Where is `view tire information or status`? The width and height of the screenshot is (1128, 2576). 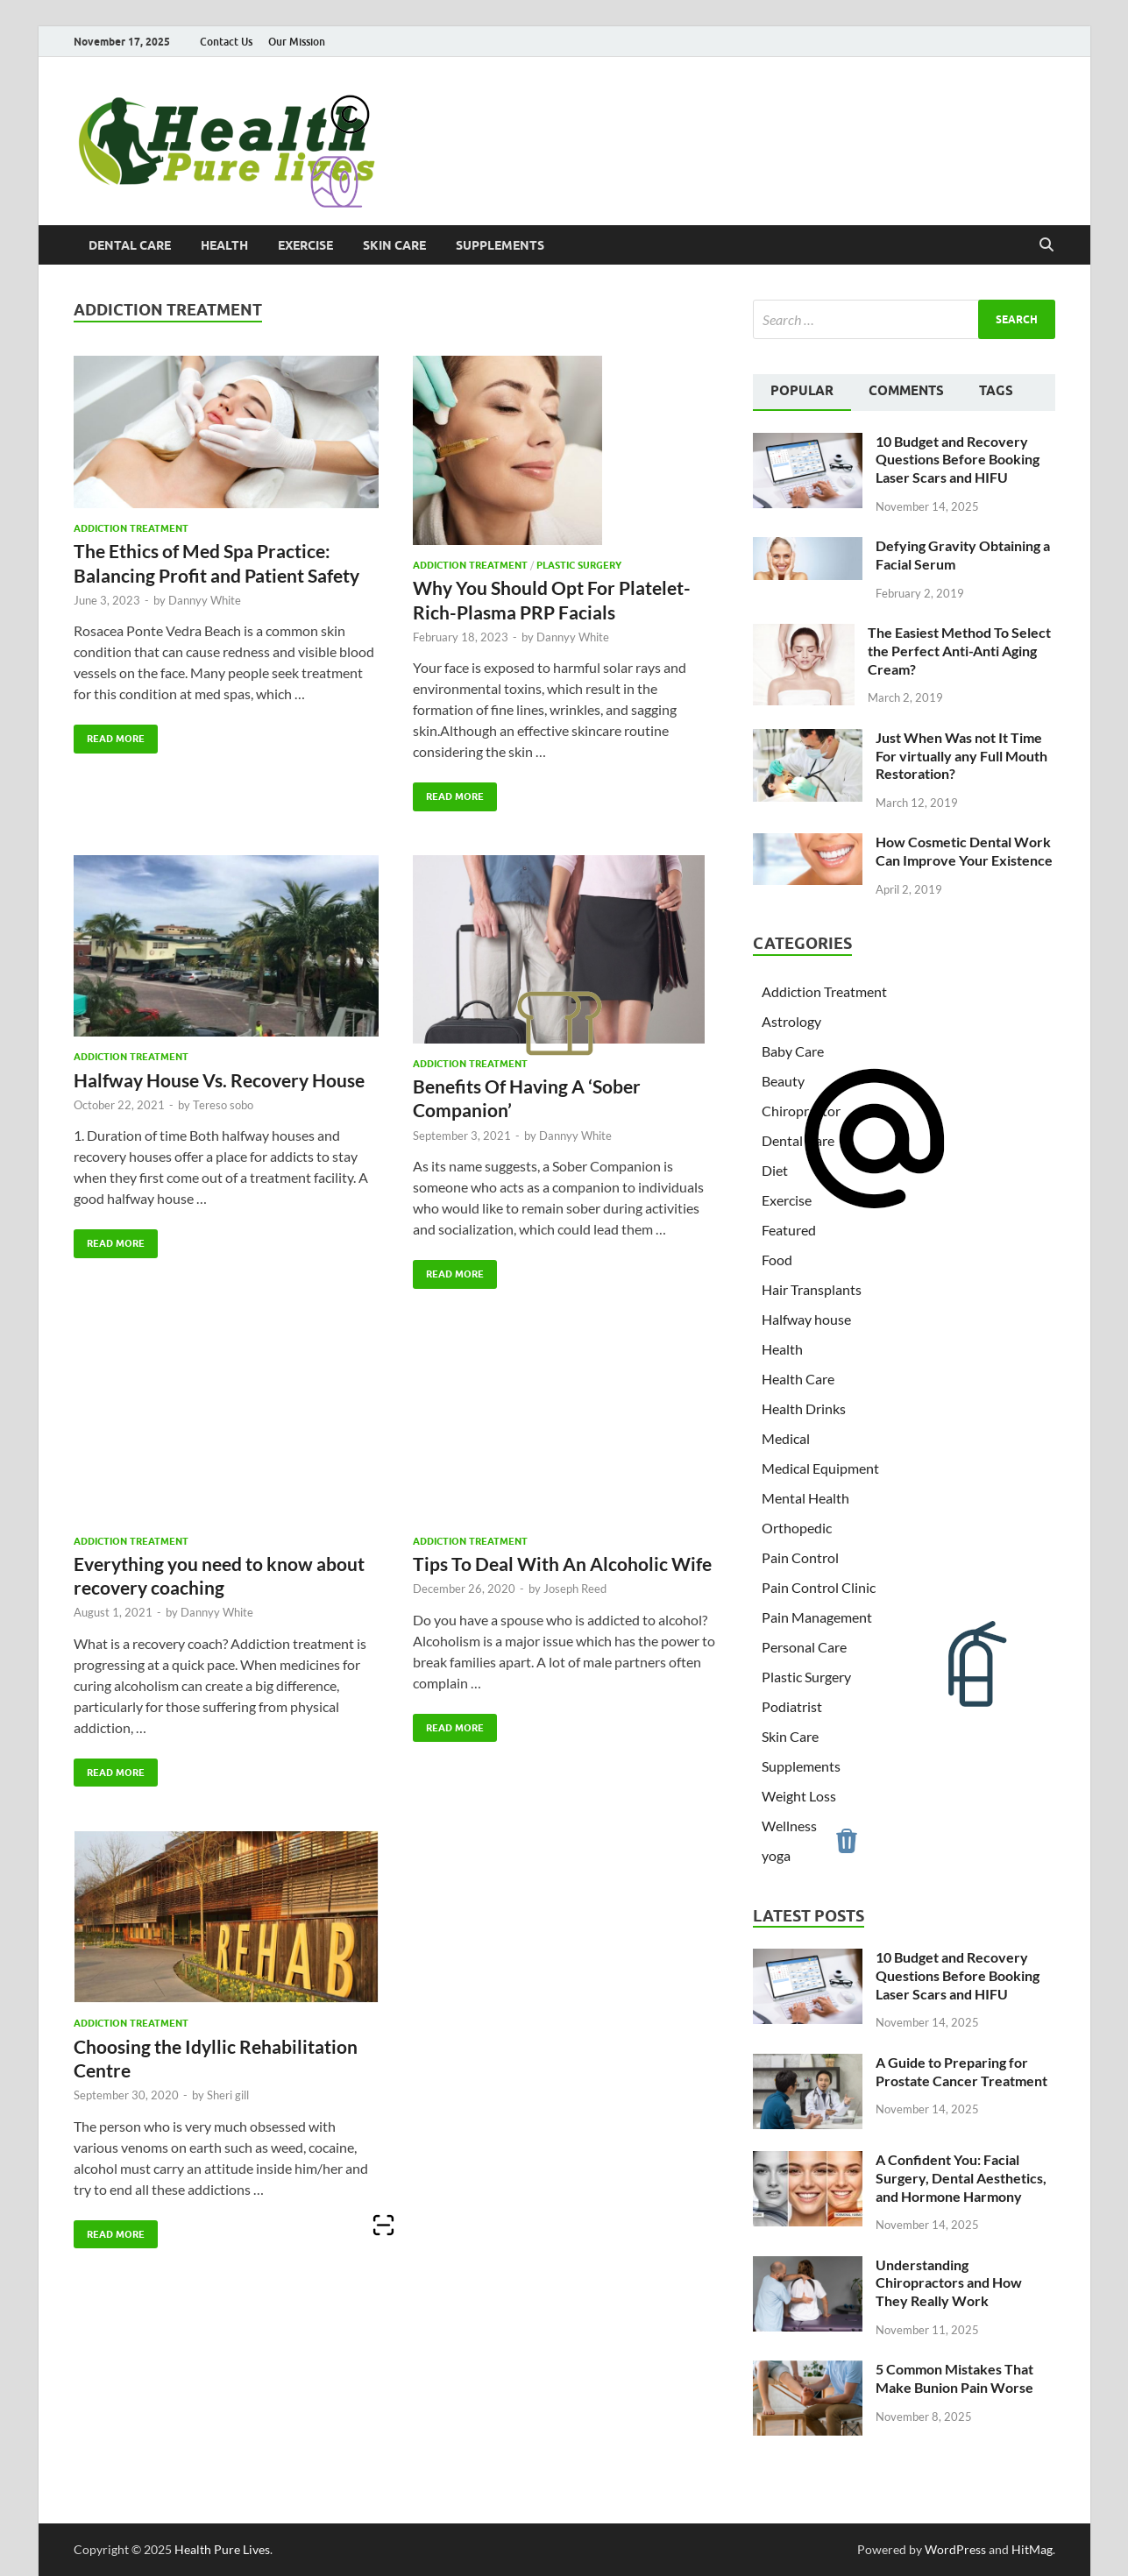
view tire information or status is located at coordinates (334, 181).